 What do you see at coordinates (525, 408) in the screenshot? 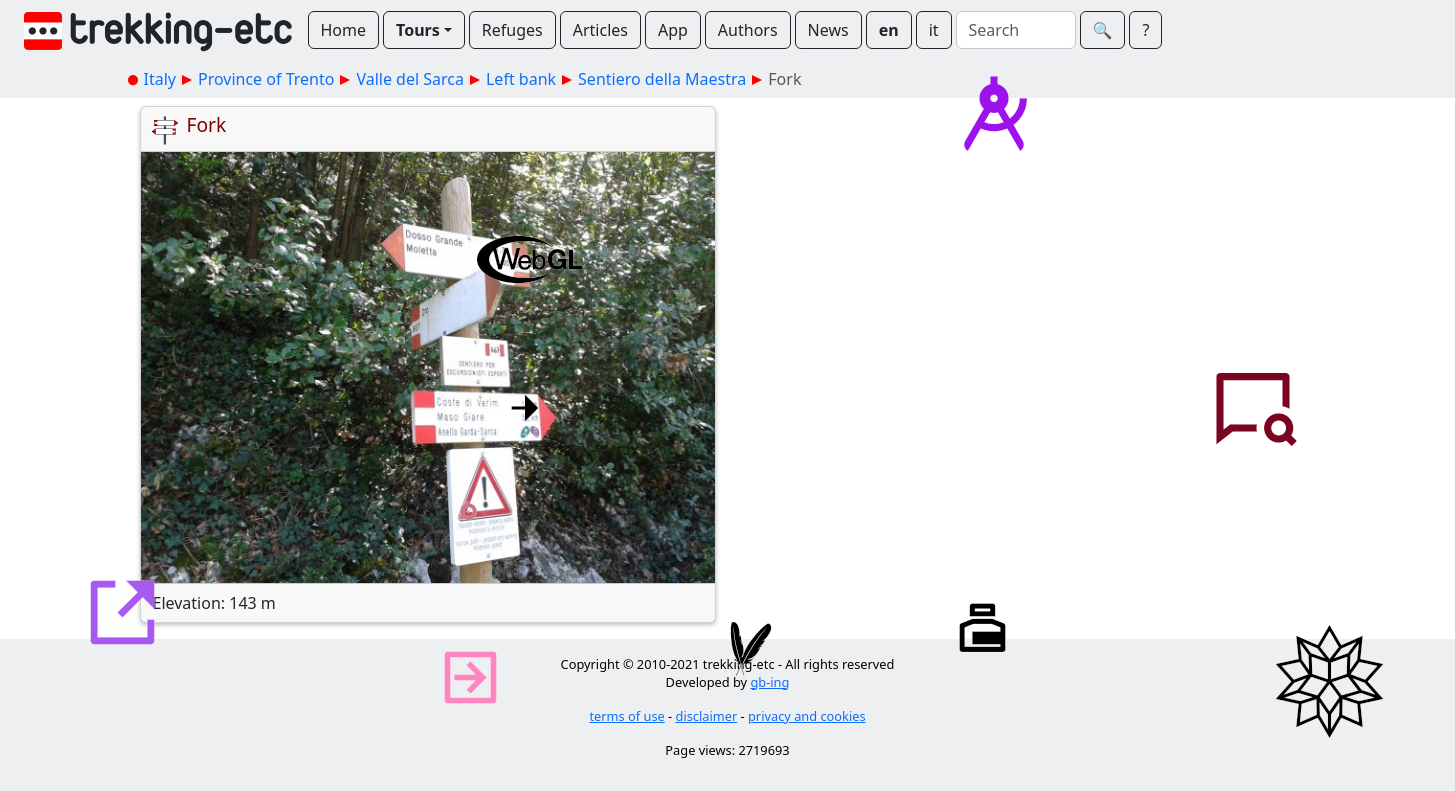
I see `navigate to the next item or page` at bounding box center [525, 408].